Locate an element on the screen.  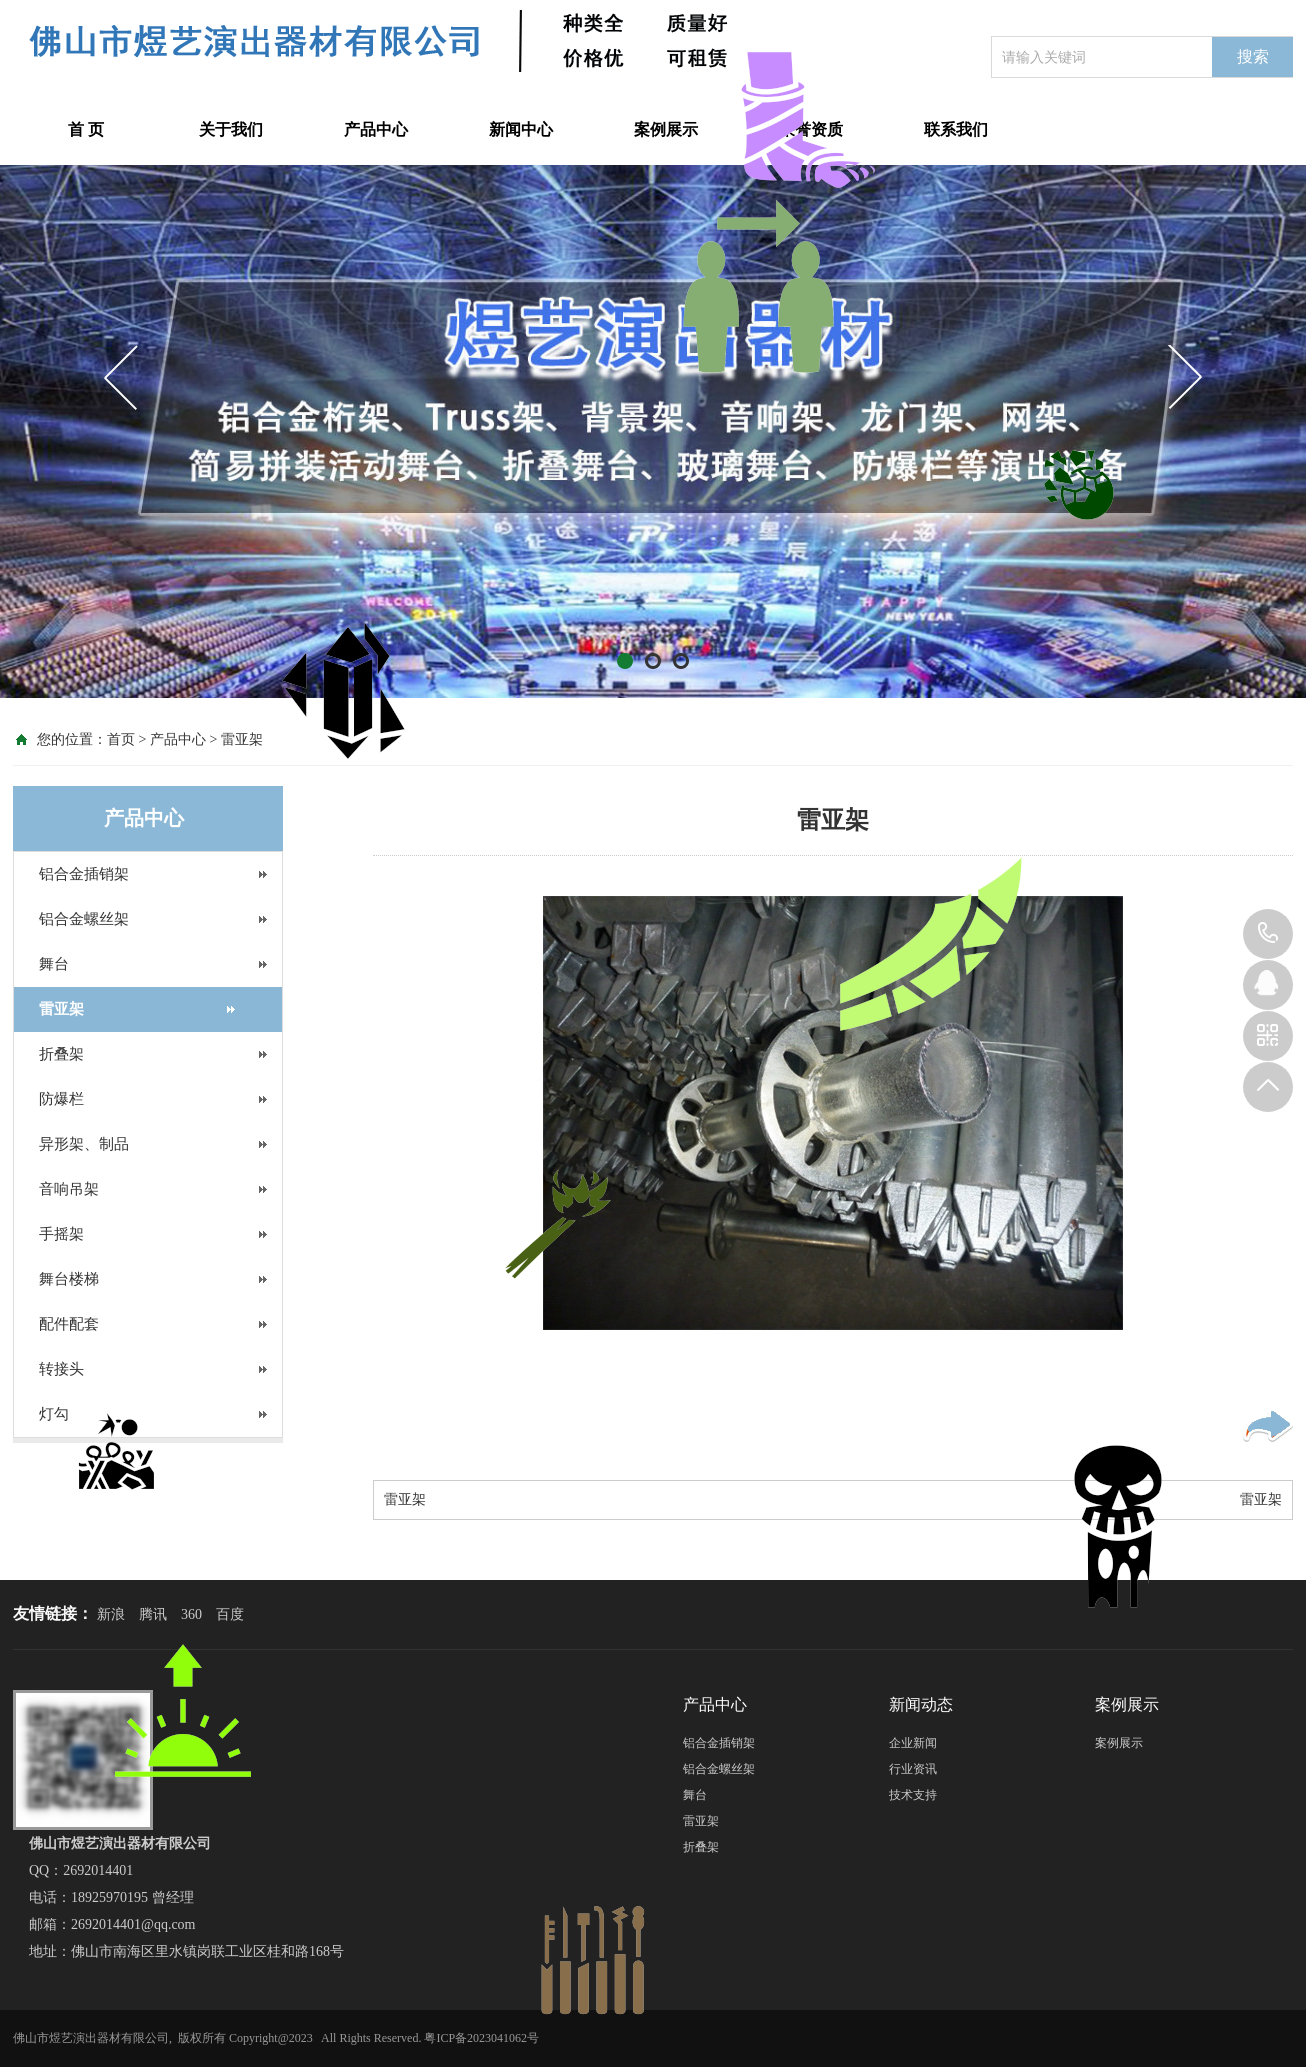
indicates a blocked or restricted area is located at coordinates (116, 1451).